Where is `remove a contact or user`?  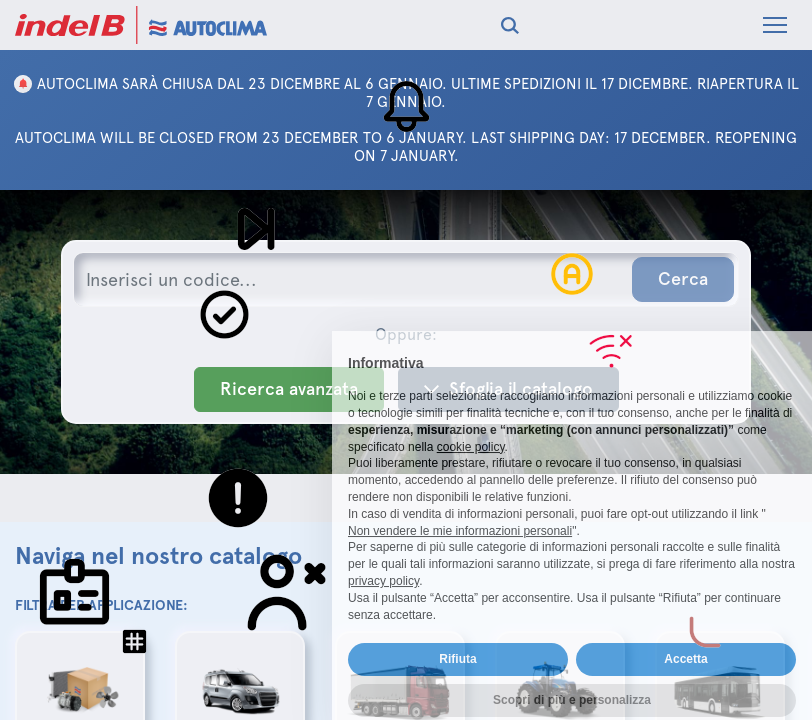 remove a contact or user is located at coordinates (285, 592).